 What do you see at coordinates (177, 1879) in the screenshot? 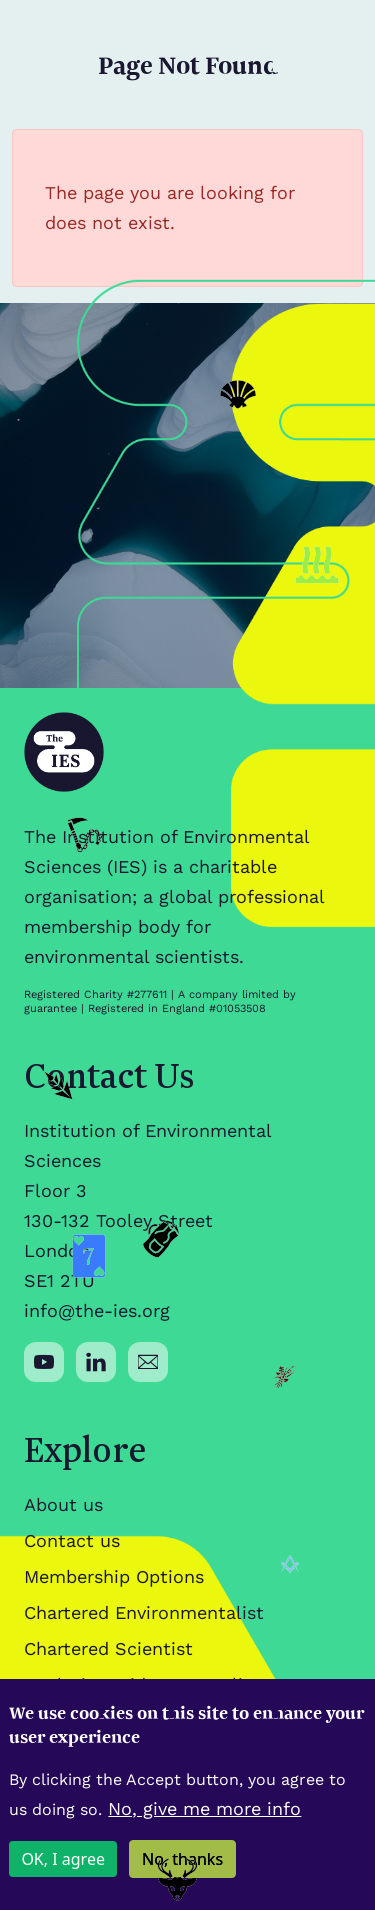
I see `wildlife or hunting game category` at bounding box center [177, 1879].